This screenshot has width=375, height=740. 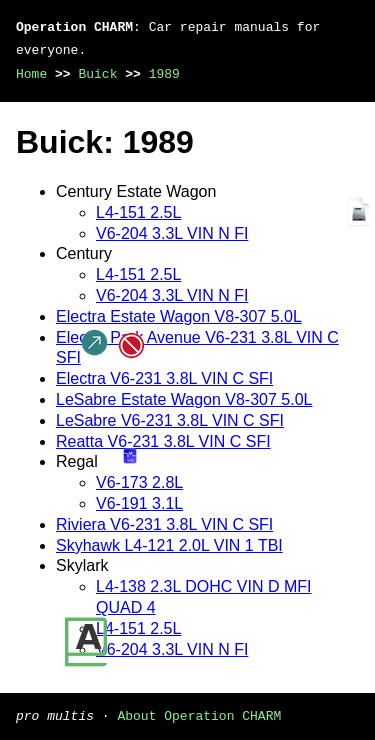 What do you see at coordinates (359, 212) in the screenshot?
I see `mount a disk image file` at bounding box center [359, 212].